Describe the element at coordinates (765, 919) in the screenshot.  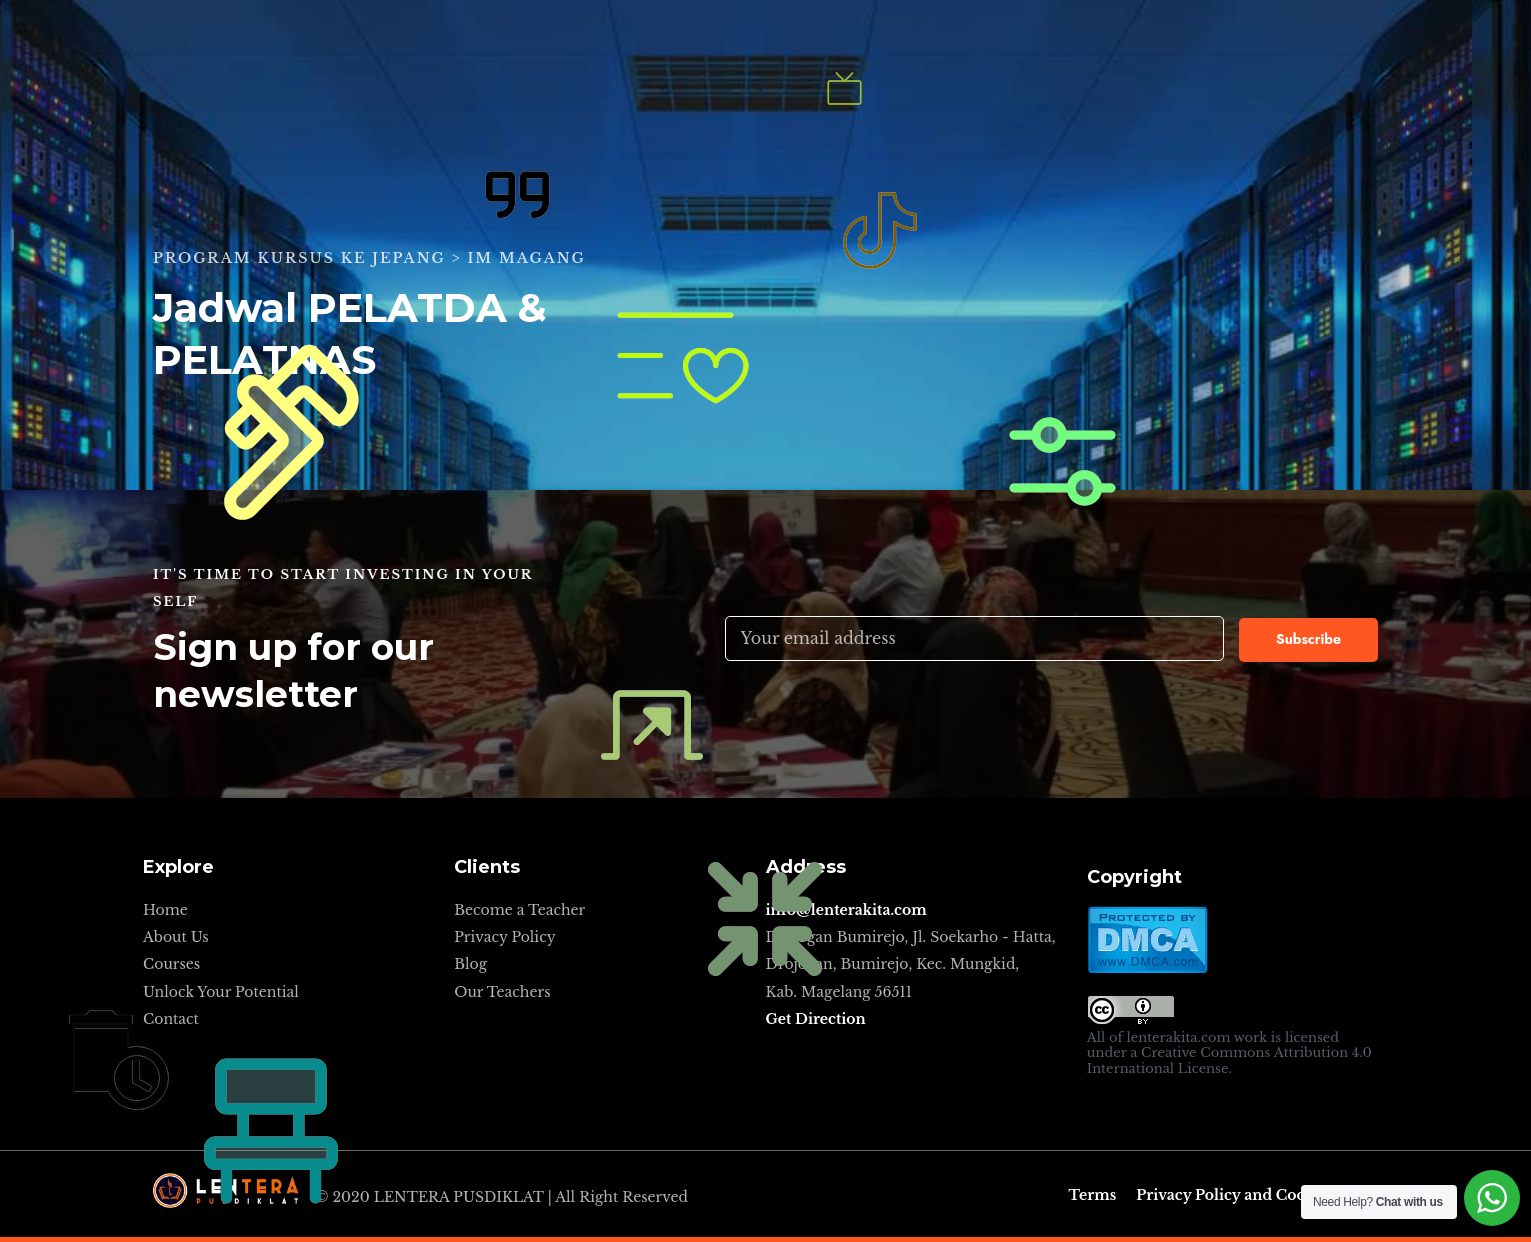
I see `exit fullscreen mode` at that location.